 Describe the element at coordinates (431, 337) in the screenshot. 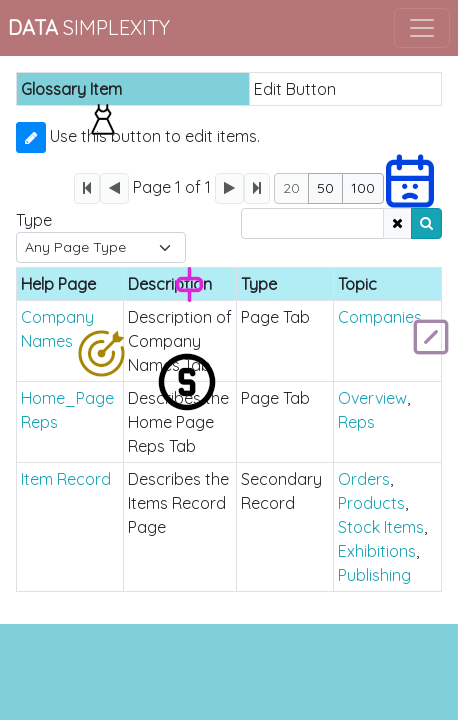

I see `indicates a blocked or prohibited action` at that location.